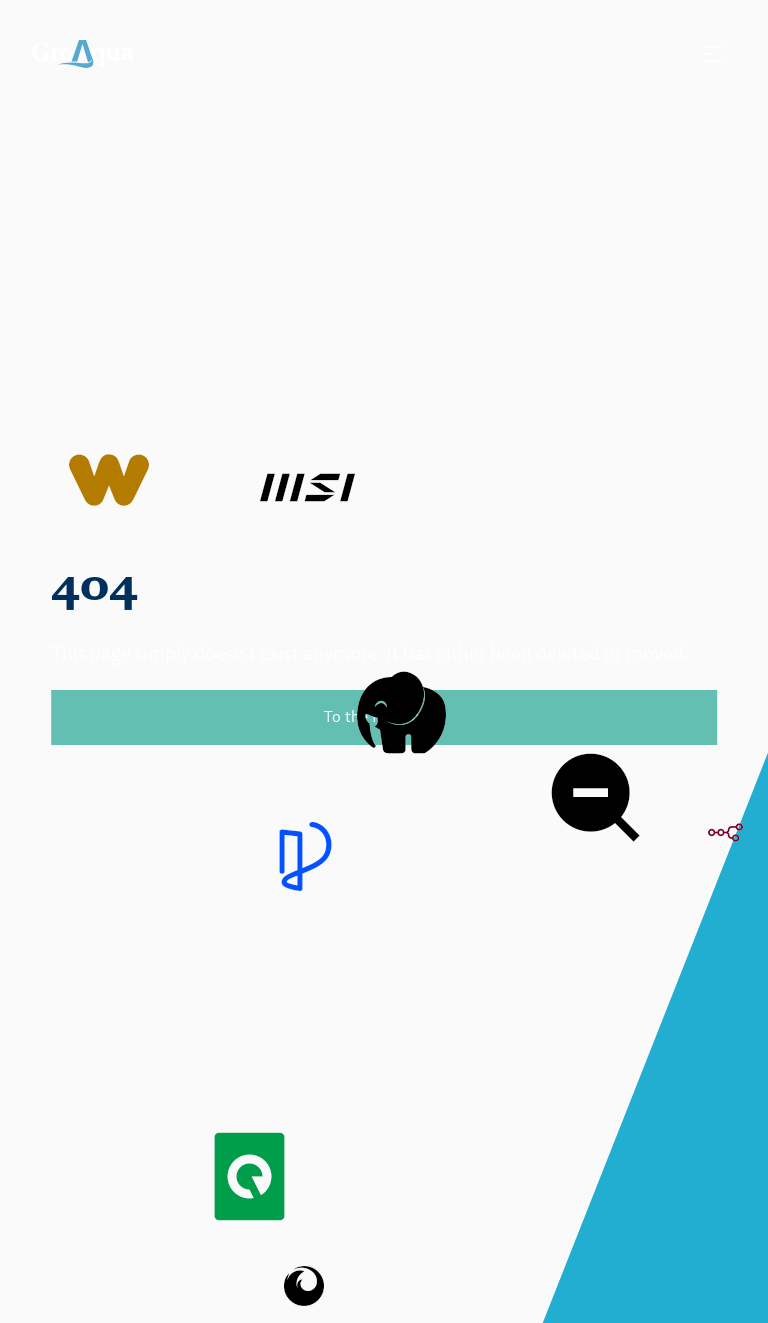  I want to click on restore device from backup, so click(249, 1176).